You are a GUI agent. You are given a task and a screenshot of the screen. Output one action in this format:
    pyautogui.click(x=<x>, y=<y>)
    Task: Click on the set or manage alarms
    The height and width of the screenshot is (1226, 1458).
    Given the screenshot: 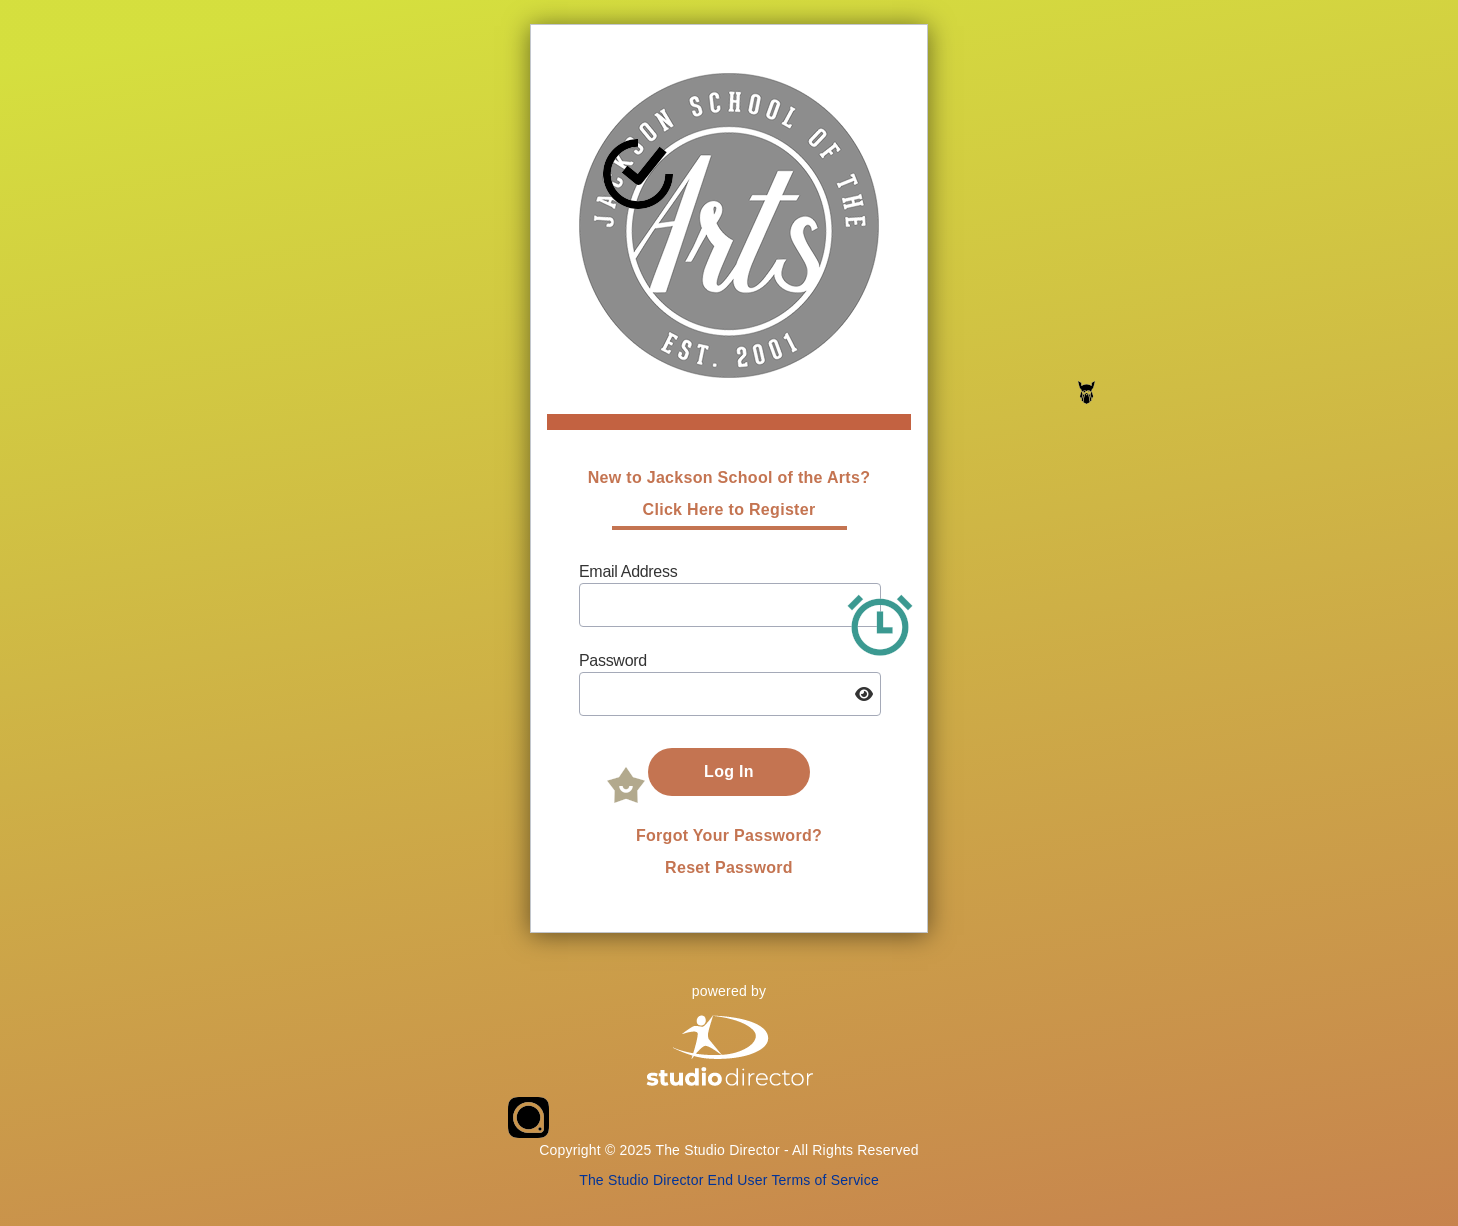 What is the action you would take?
    pyautogui.click(x=880, y=624)
    